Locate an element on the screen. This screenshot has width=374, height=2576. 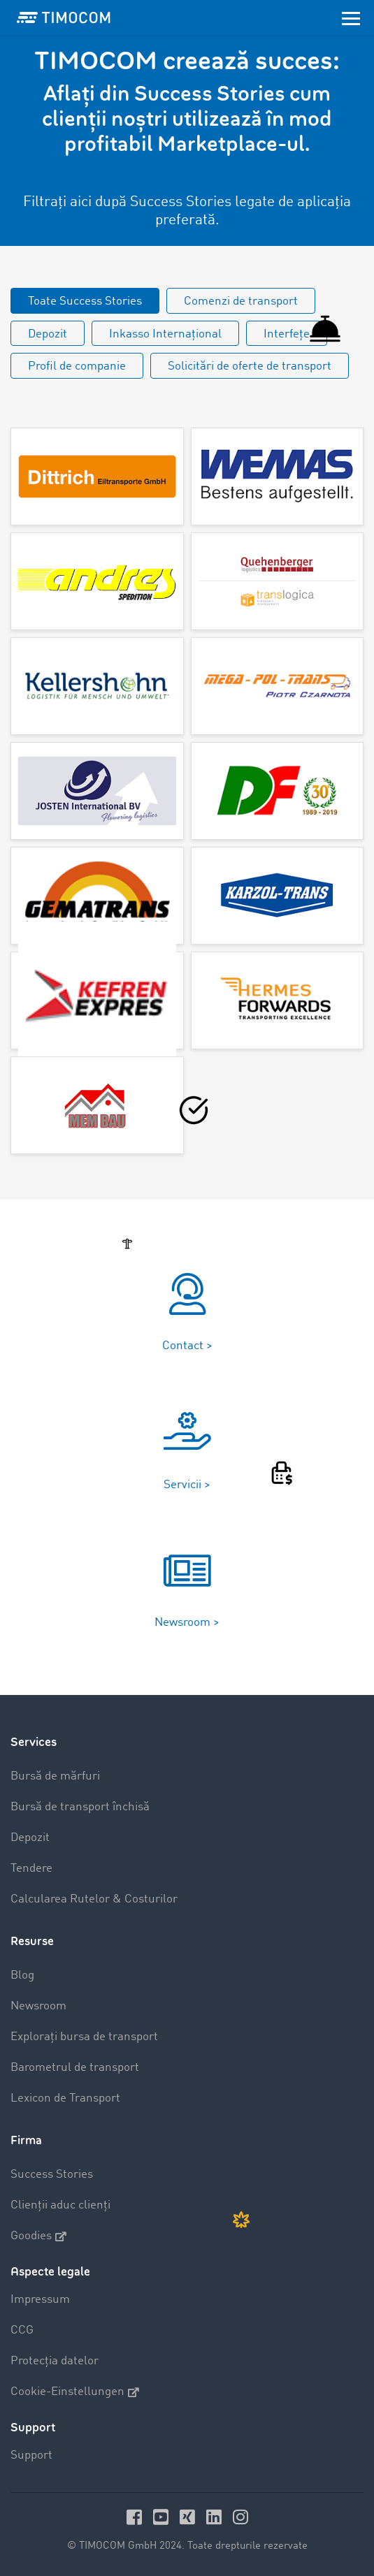
indicates cannabis-related content or products is located at coordinates (241, 2220).